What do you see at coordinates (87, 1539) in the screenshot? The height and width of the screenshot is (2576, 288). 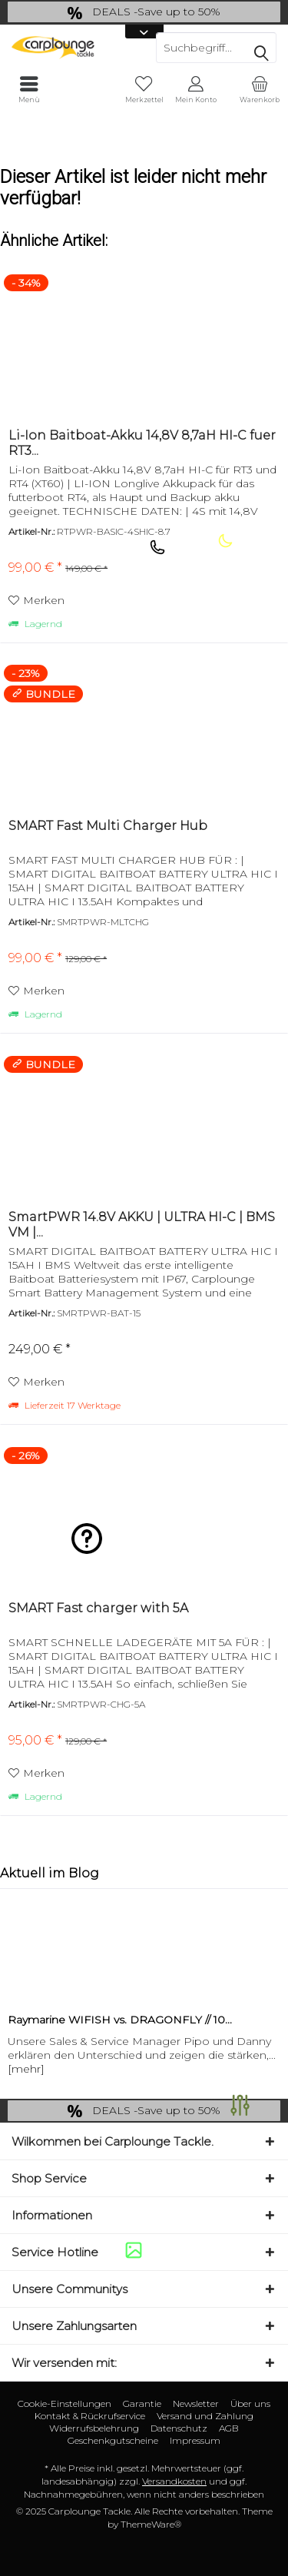 I see `access help or support information` at bounding box center [87, 1539].